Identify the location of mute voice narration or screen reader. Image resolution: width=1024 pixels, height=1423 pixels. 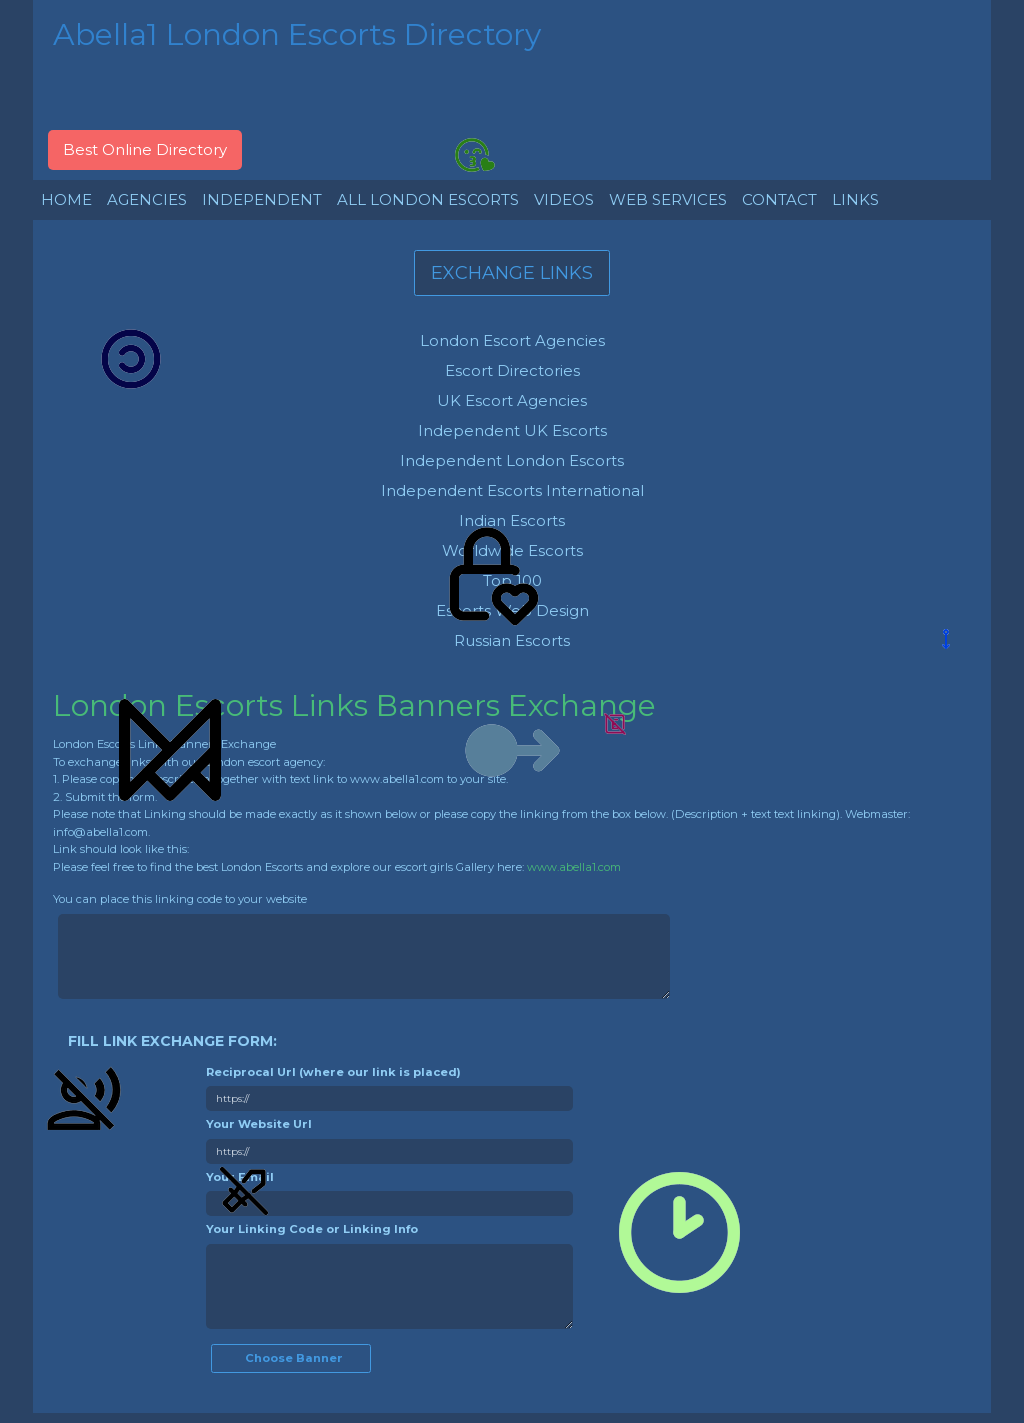
(84, 1100).